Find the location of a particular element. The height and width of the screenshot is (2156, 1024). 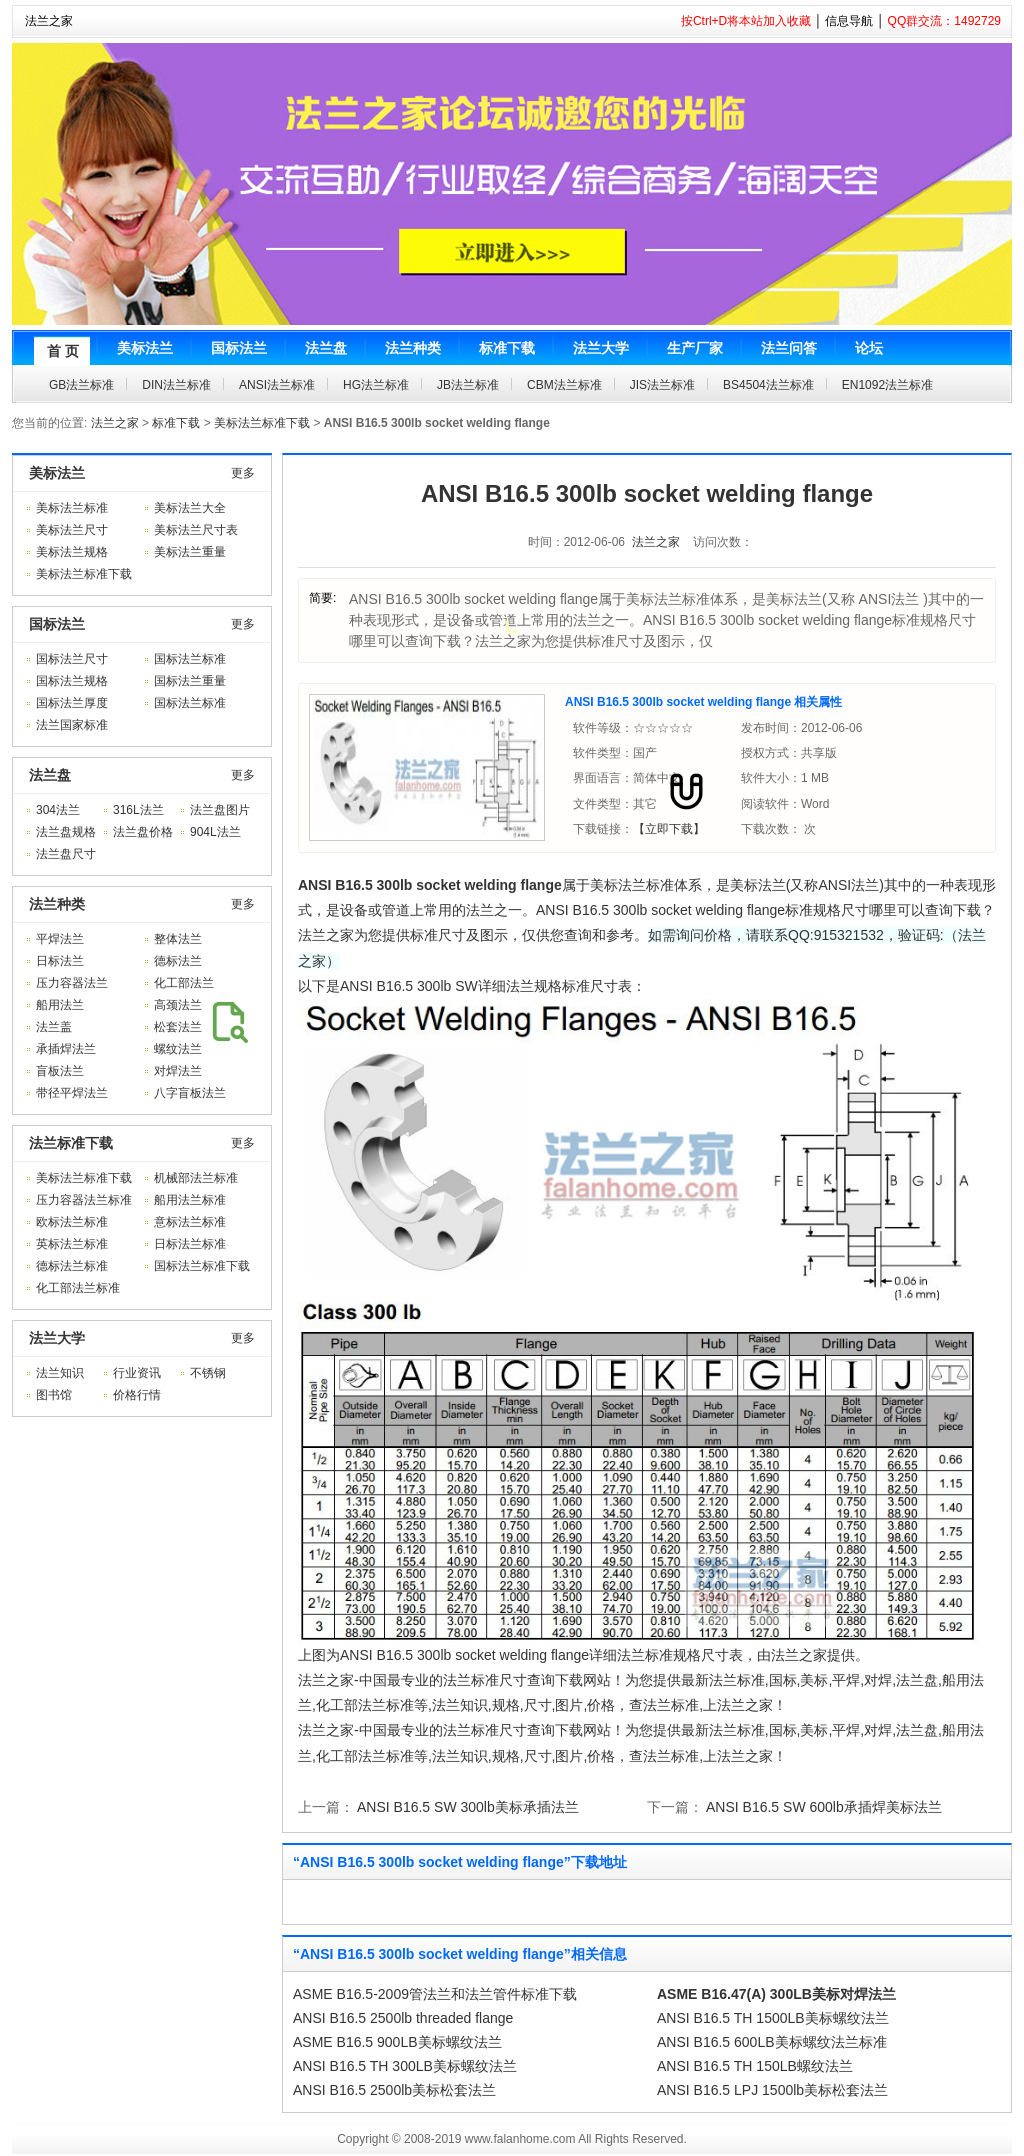

attract or pull related items together is located at coordinates (686, 791).